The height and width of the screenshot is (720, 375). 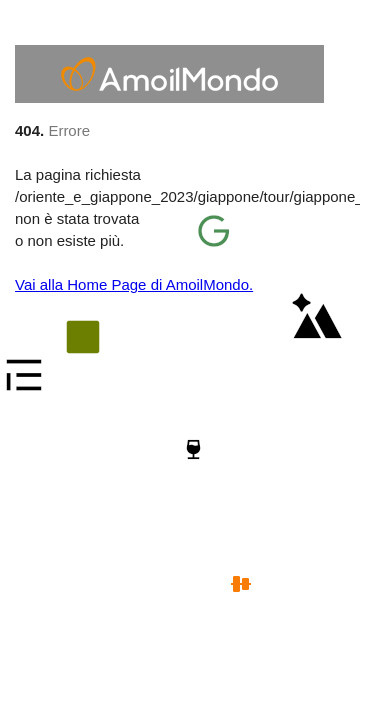 I want to click on generate AI-enhanced landscape images, so click(x=316, y=317).